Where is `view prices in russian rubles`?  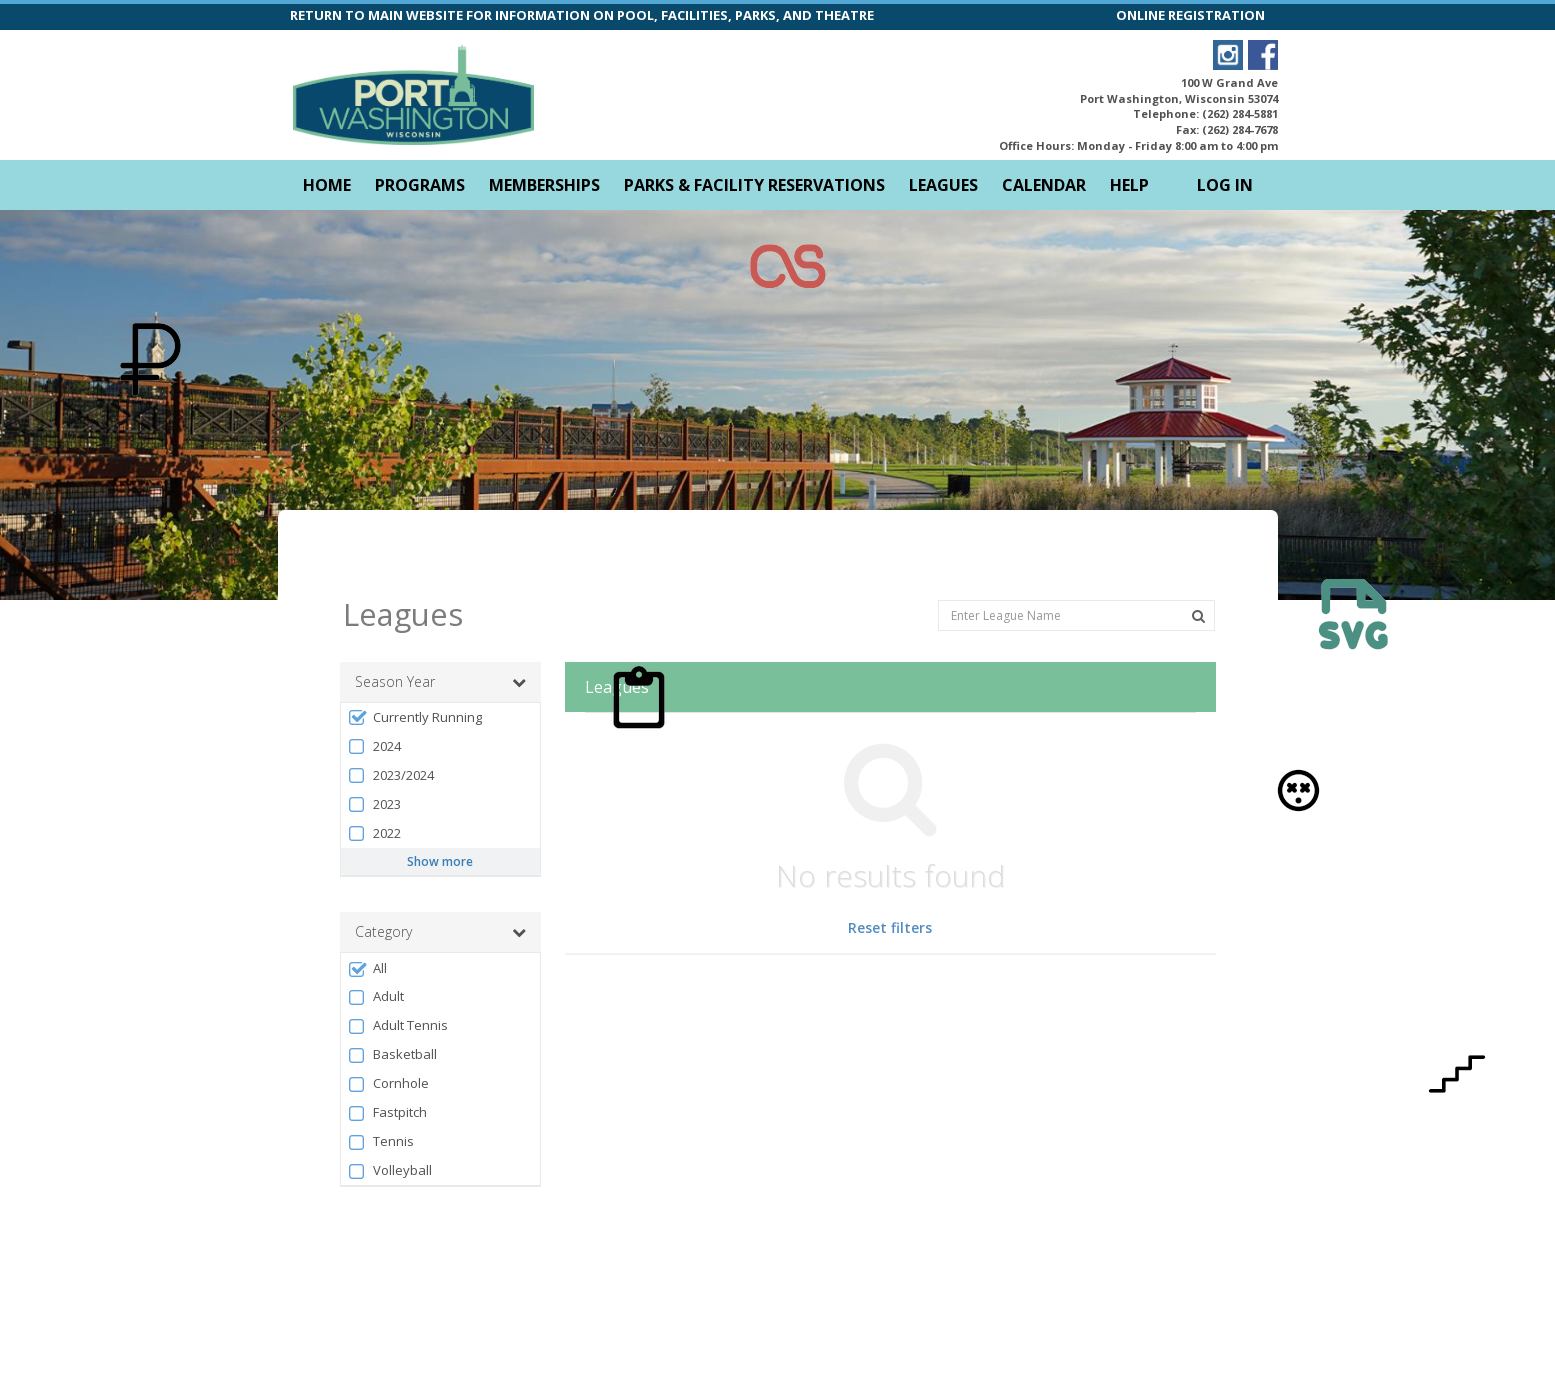
view prices in russian rubles is located at coordinates (150, 359).